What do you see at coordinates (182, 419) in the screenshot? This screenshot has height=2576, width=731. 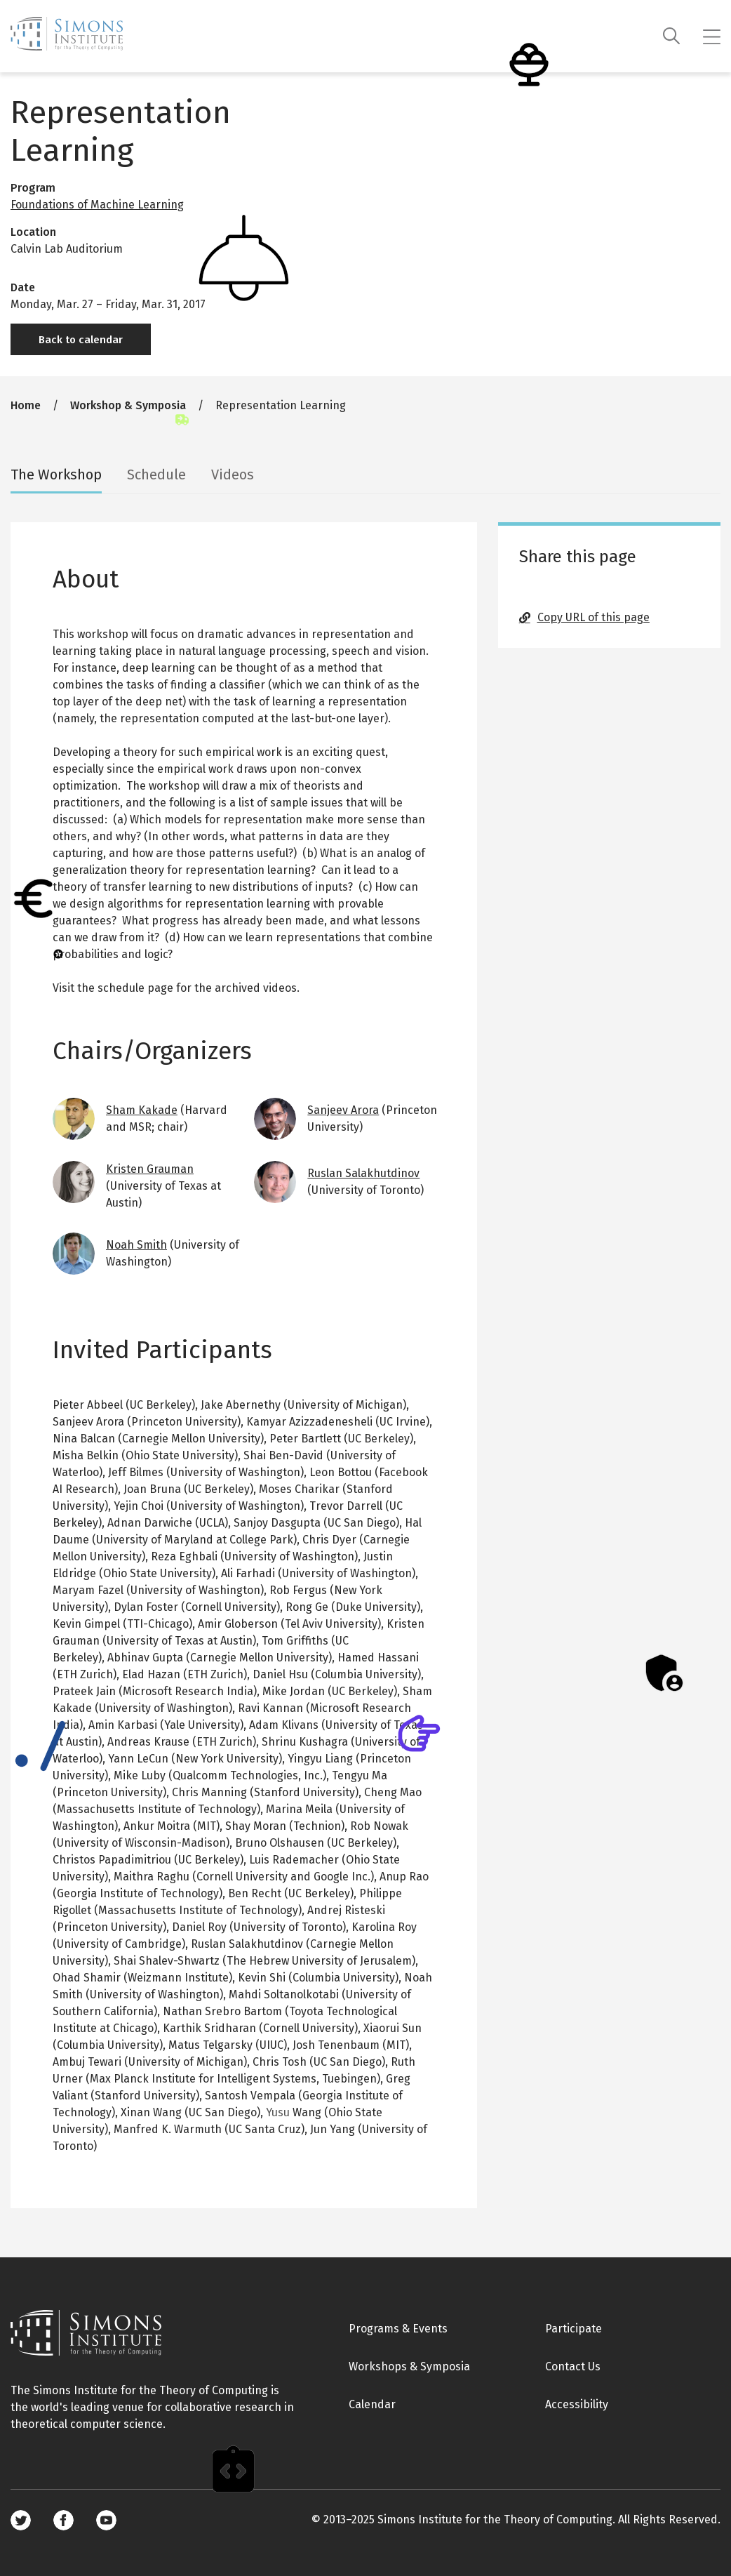 I see `track outgoing shipment` at bounding box center [182, 419].